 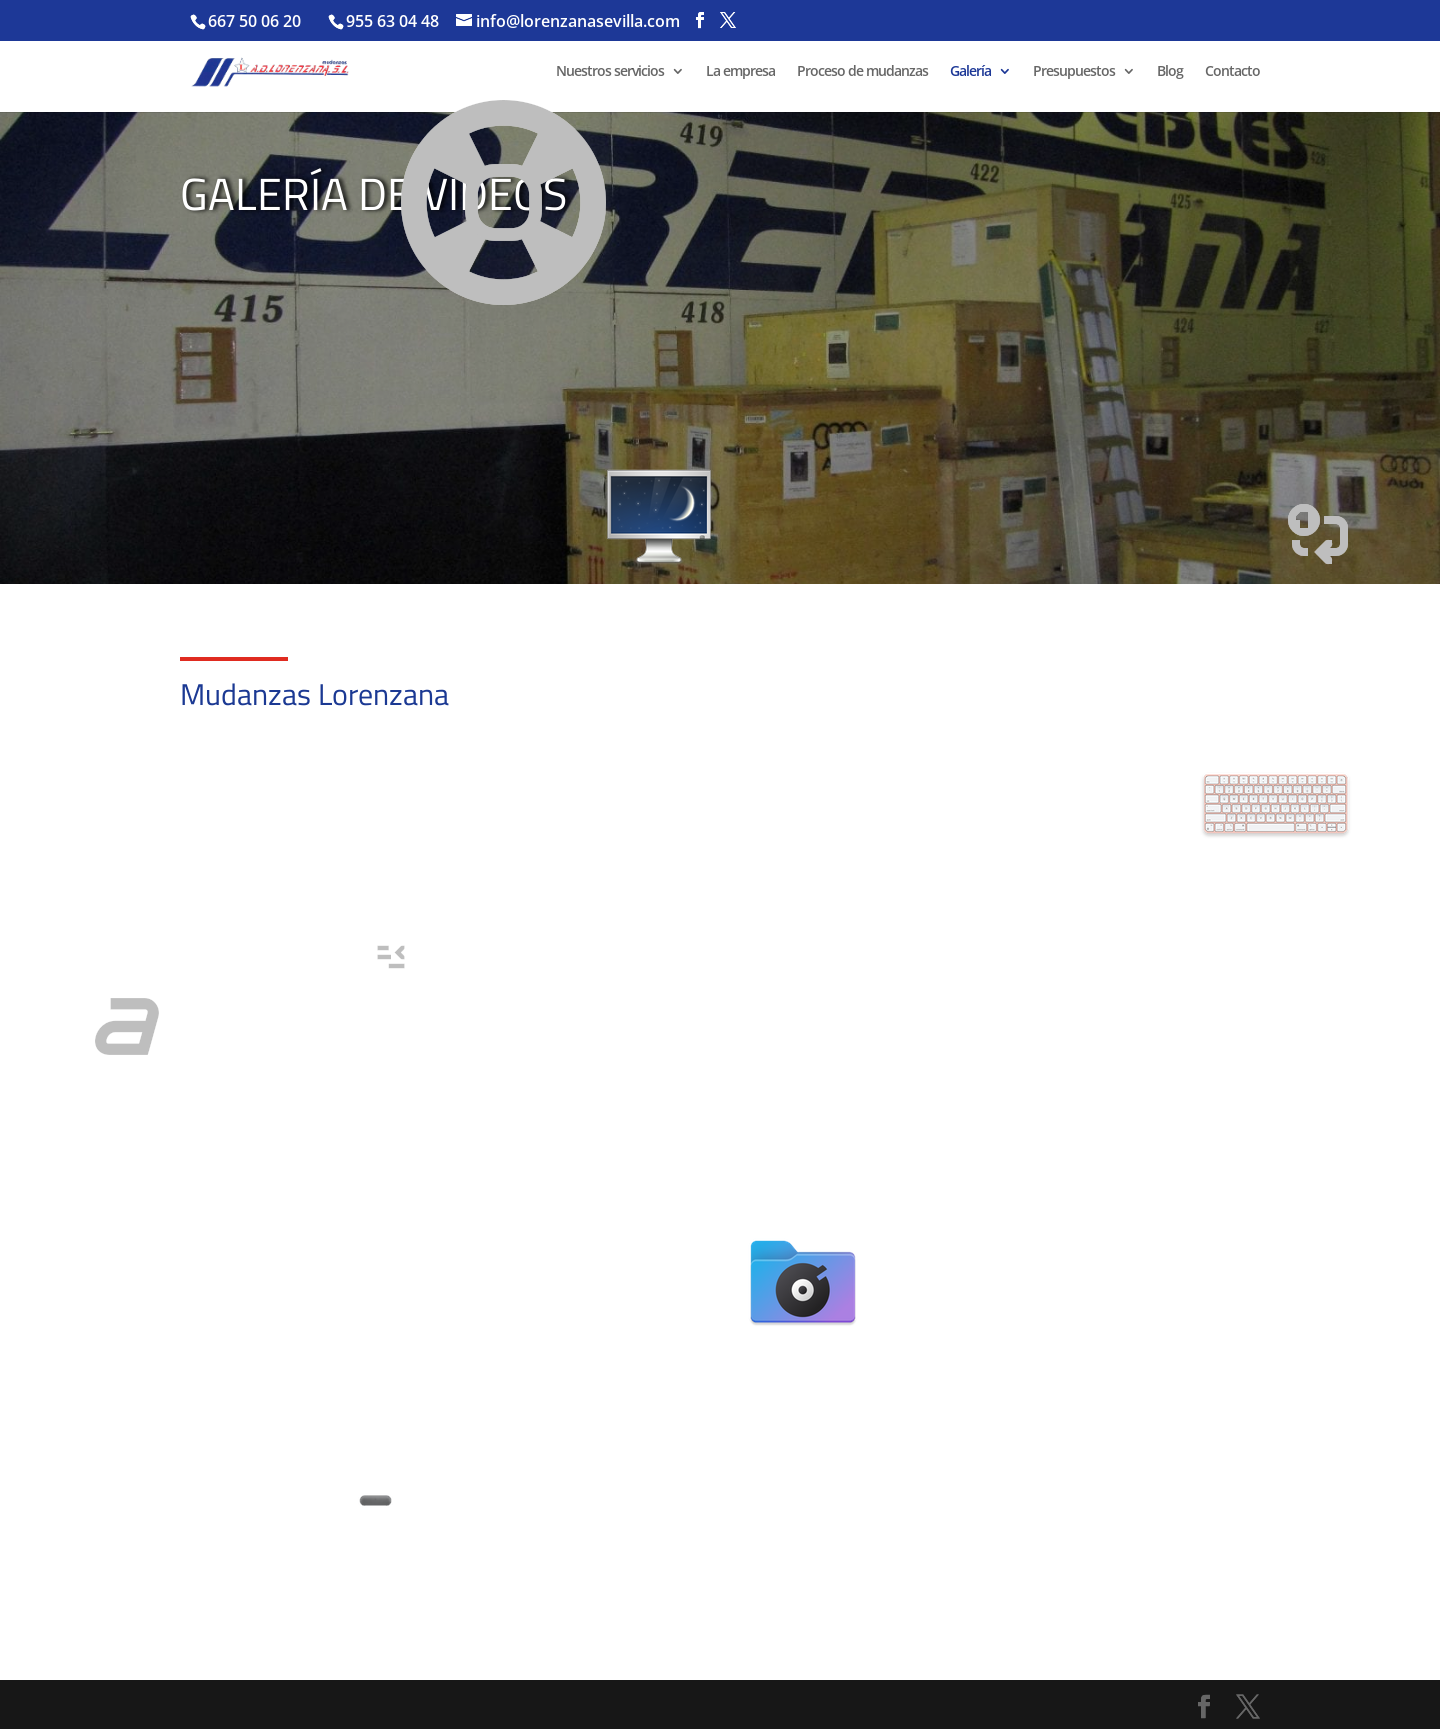 I want to click on connect to a bluetooth speaker, so click(x=375, y=1500).